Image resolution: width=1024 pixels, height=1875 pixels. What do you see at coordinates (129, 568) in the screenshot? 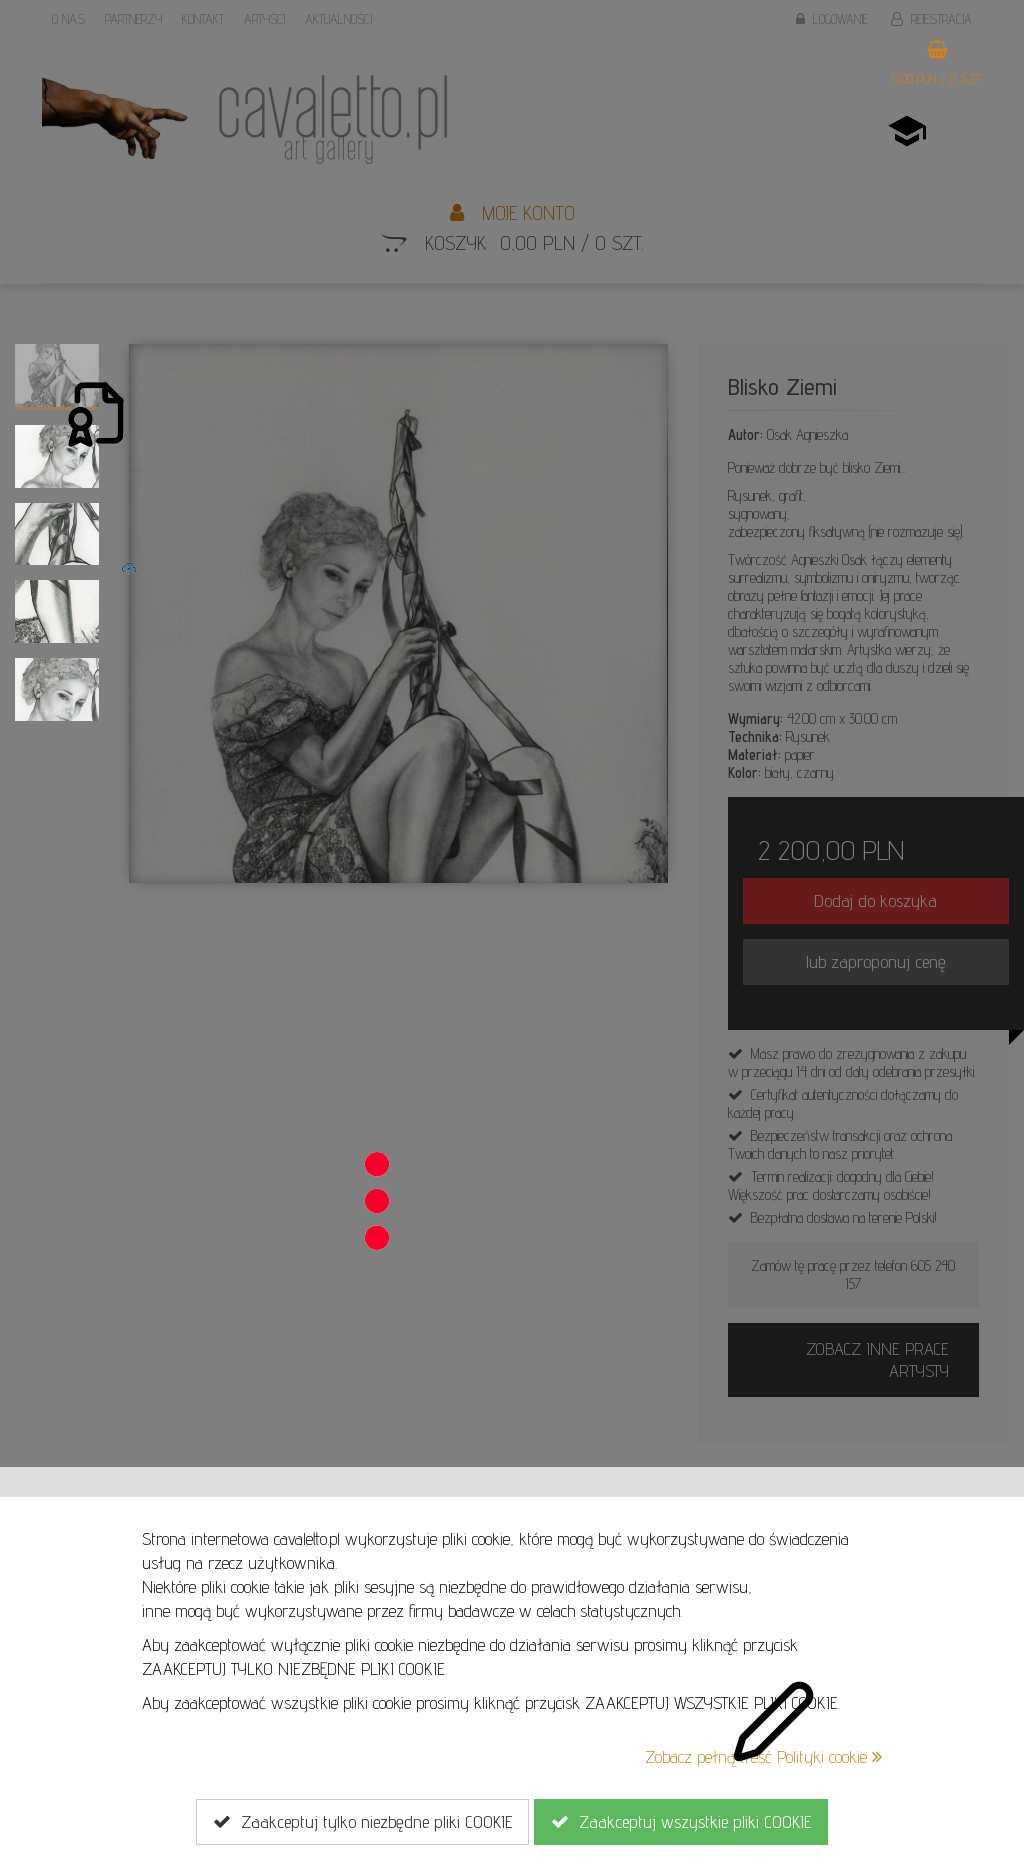
I see `upload file to cloud storage` at bounding box center [129, 568].